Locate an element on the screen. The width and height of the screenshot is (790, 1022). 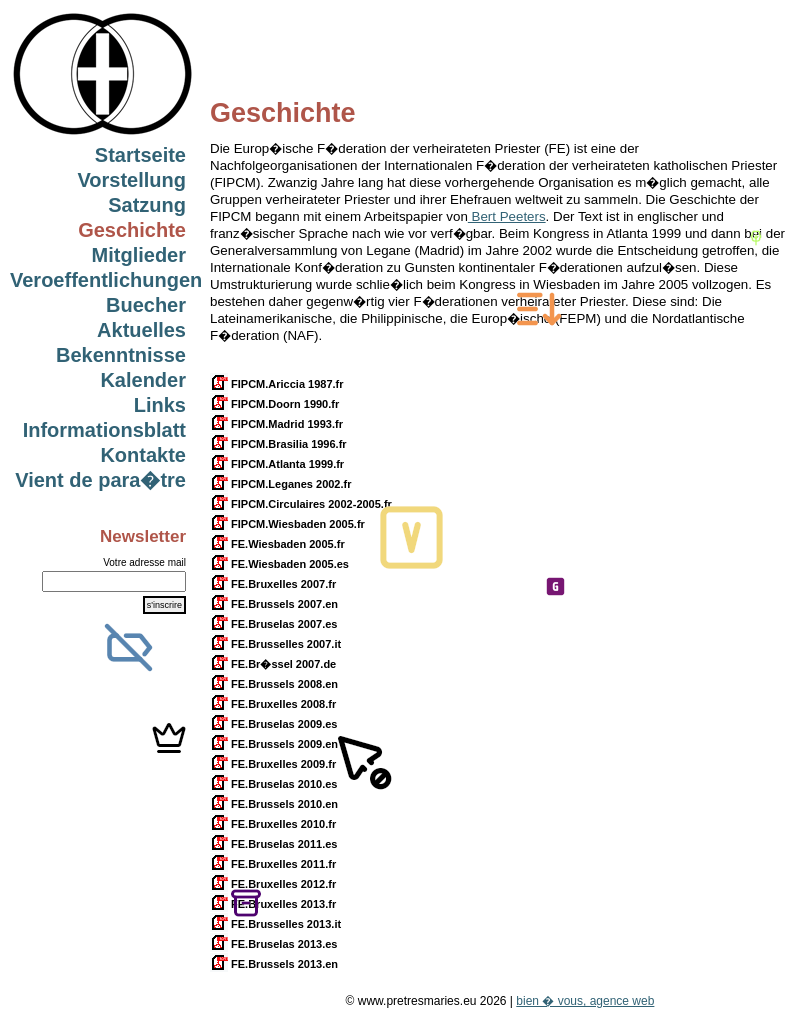
cursor interaction disabled or unavailable is located at coordinates (362, 760).